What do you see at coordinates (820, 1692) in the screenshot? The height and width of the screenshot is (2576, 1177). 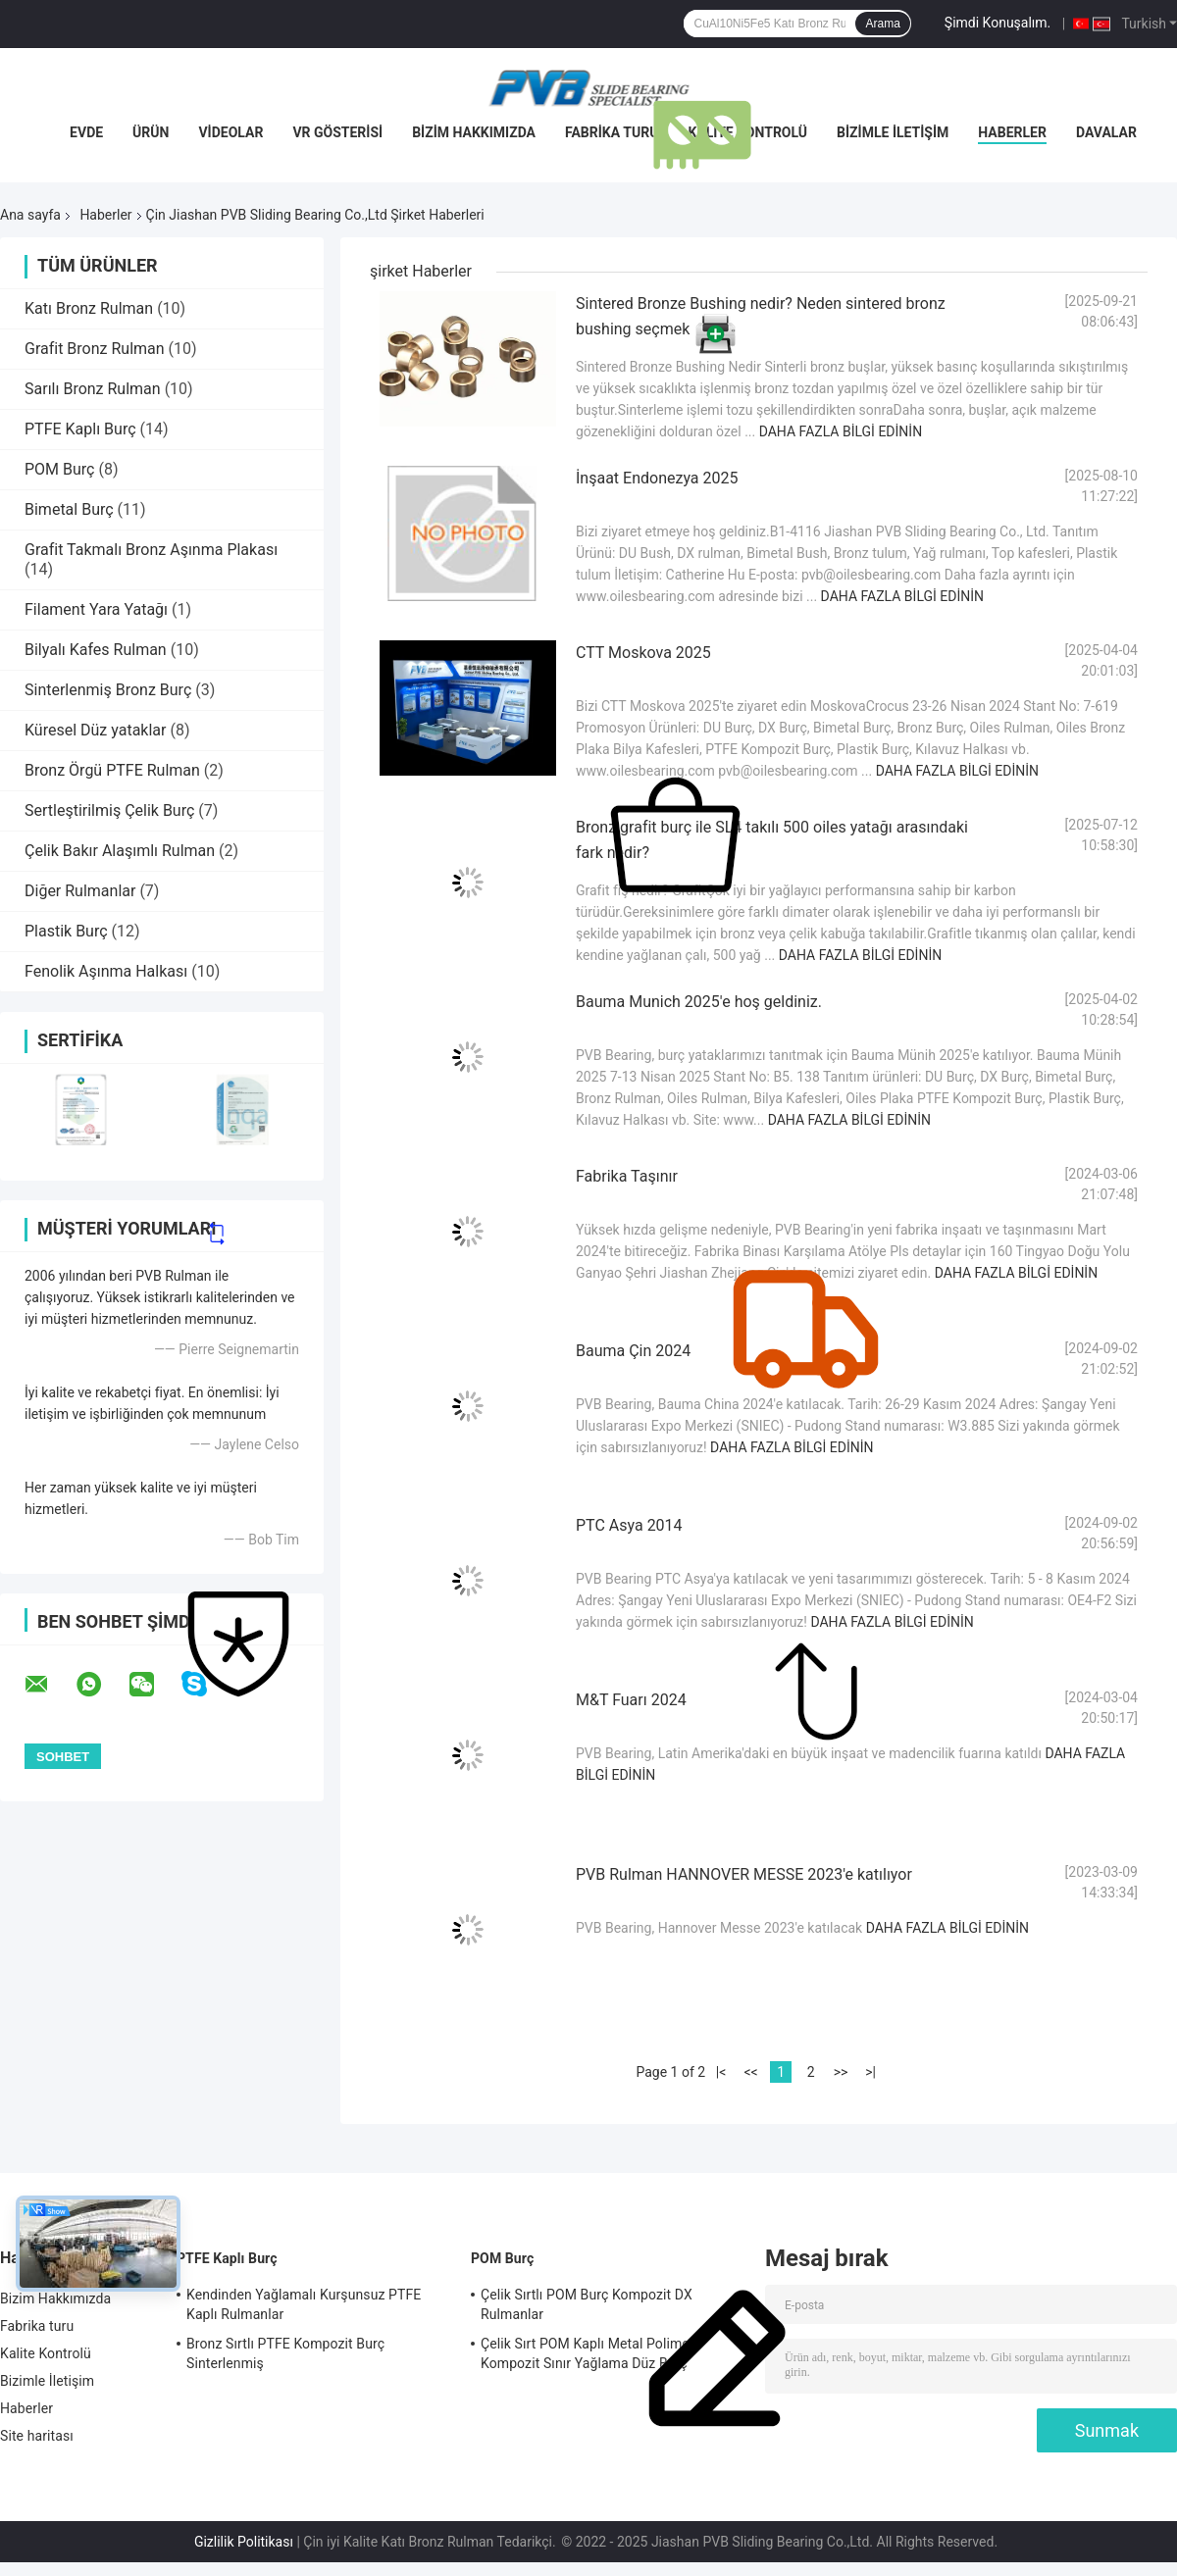 I see `undo or go back to previous state` at bounding box center [820, 1692].